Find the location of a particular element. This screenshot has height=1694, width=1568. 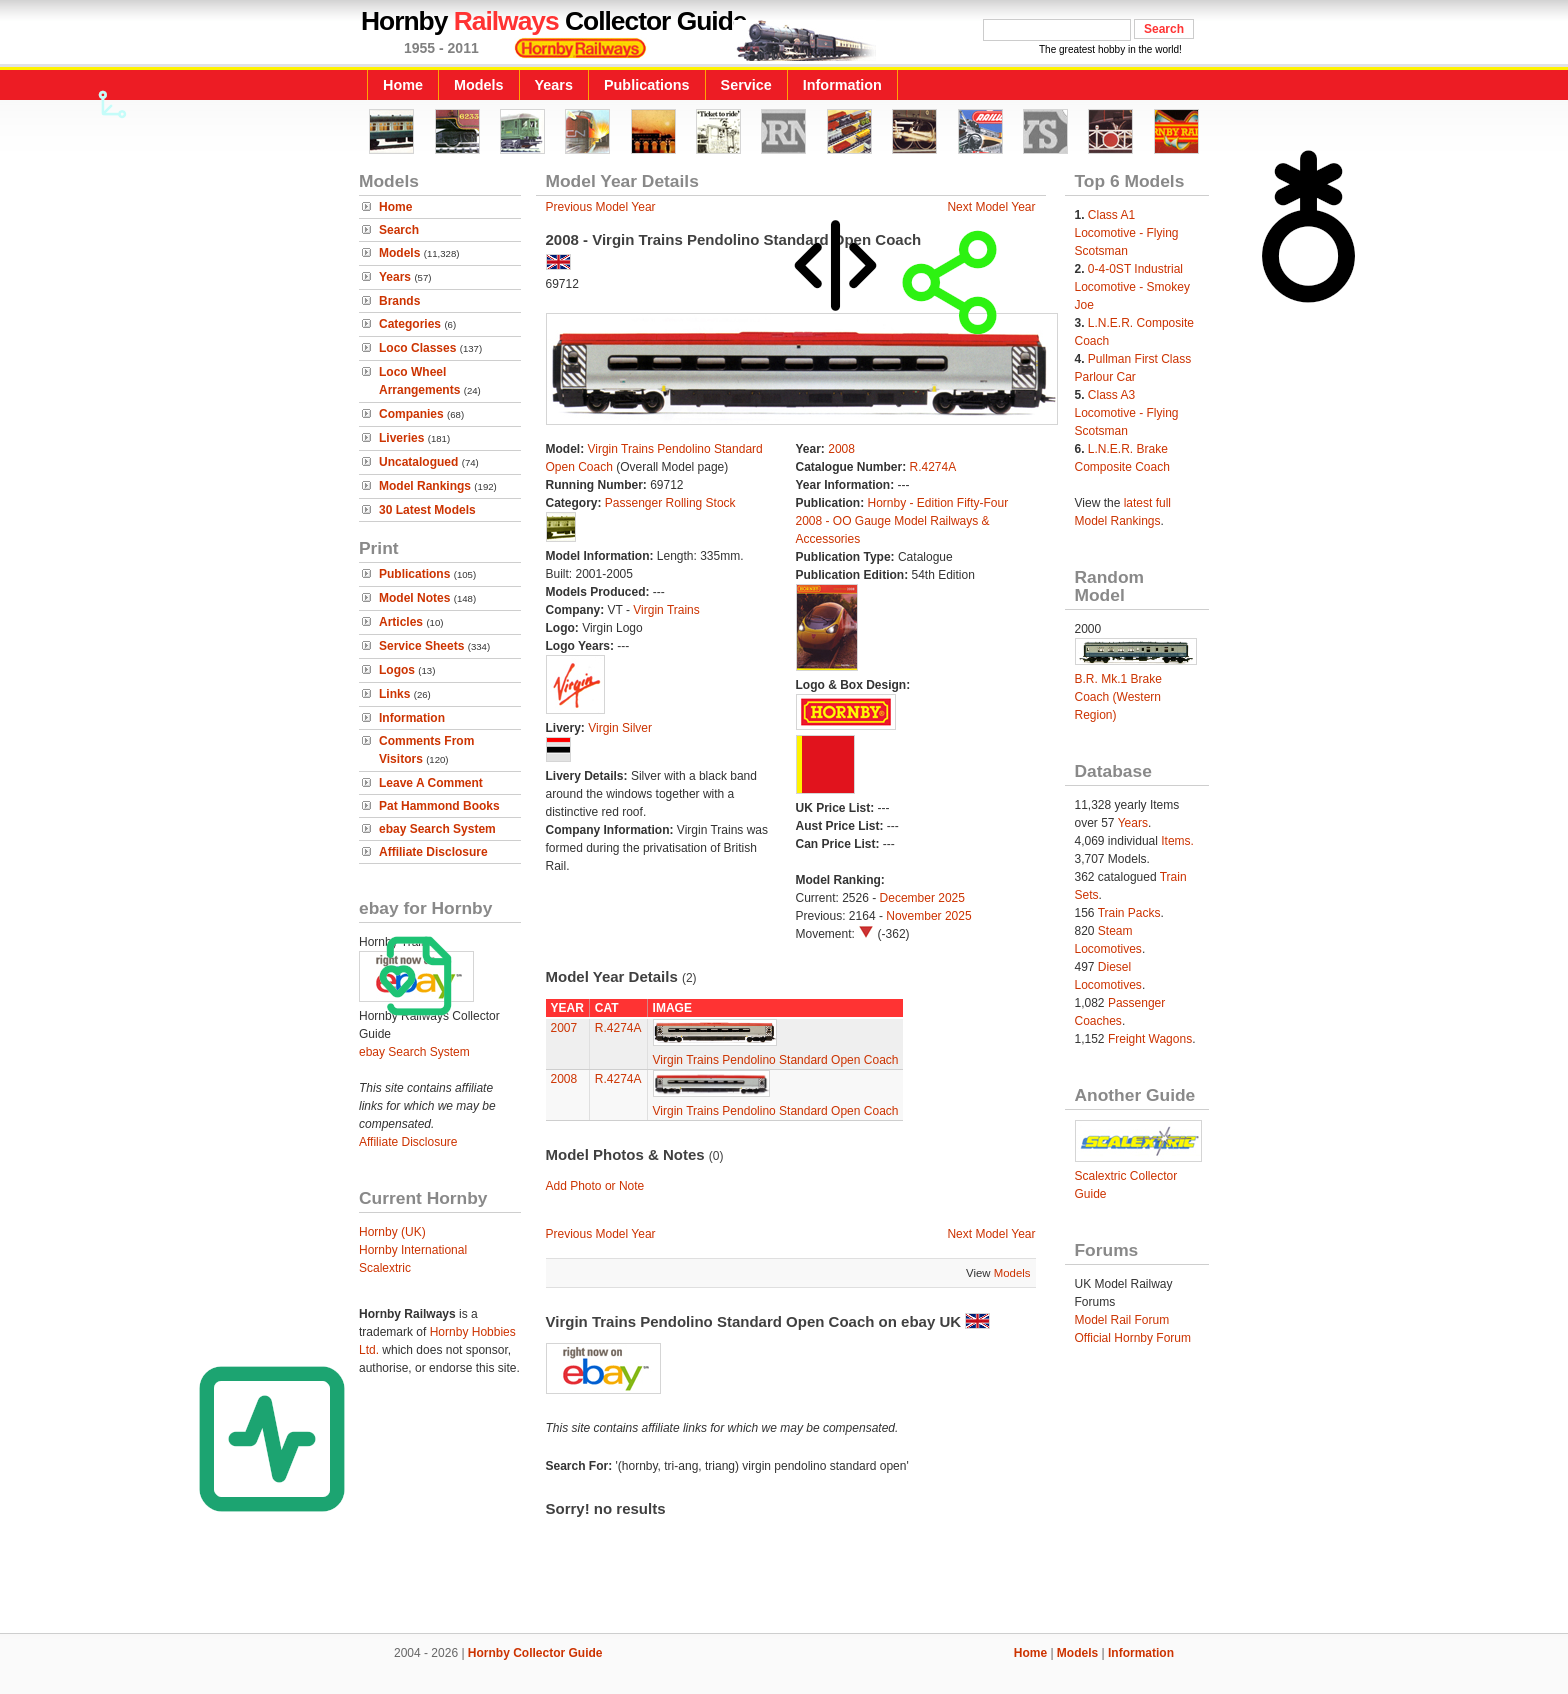

view activity or system status is located at coordinates (272, 1439).